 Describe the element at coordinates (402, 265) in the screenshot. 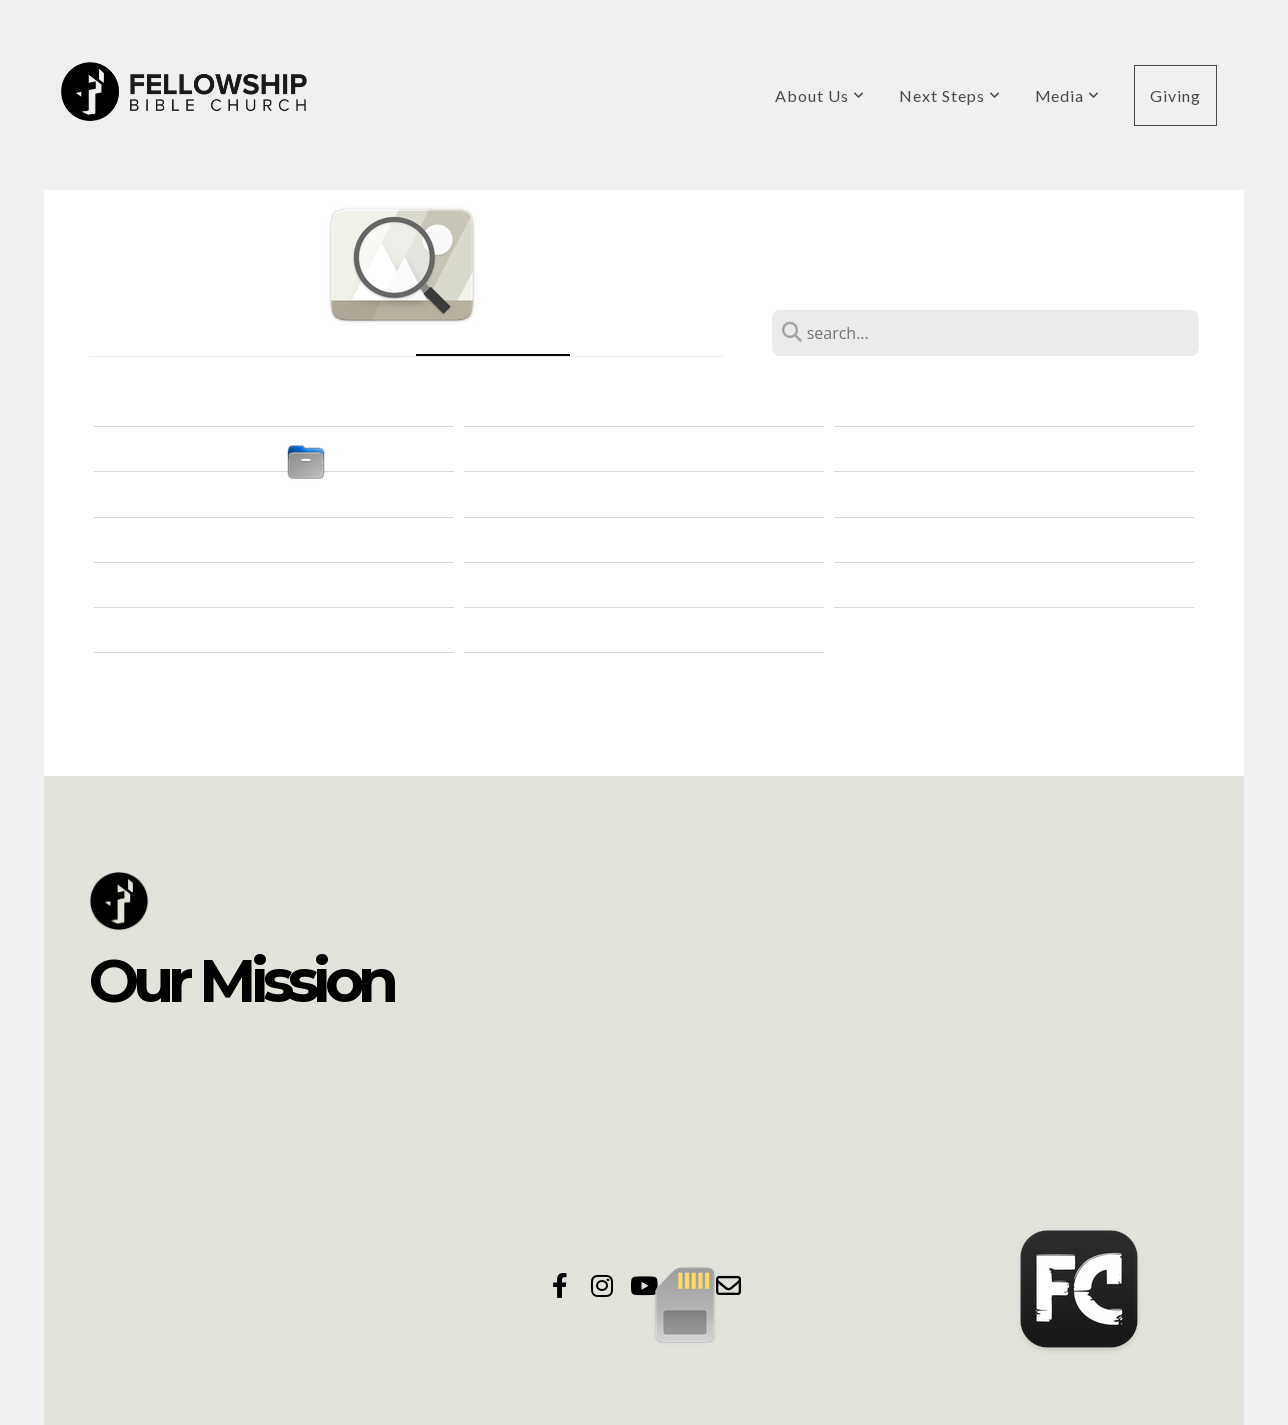

I see `open eye of mate image viewer application` at that location.